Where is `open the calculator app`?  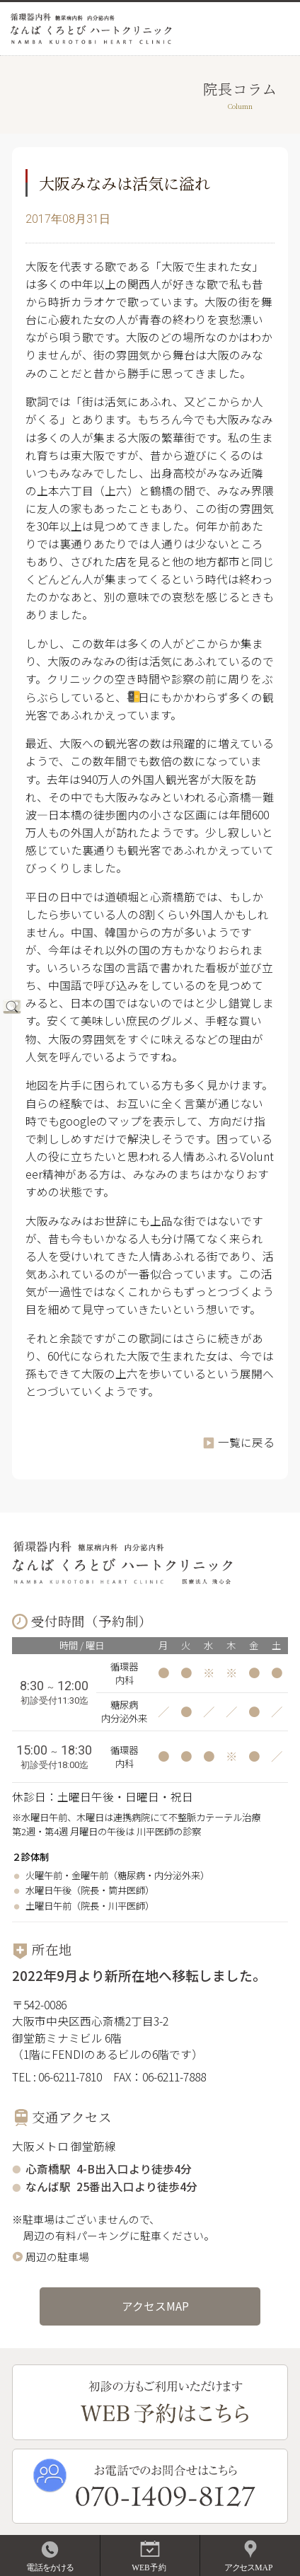
open the calculator app is located at coordinates (134, 696).